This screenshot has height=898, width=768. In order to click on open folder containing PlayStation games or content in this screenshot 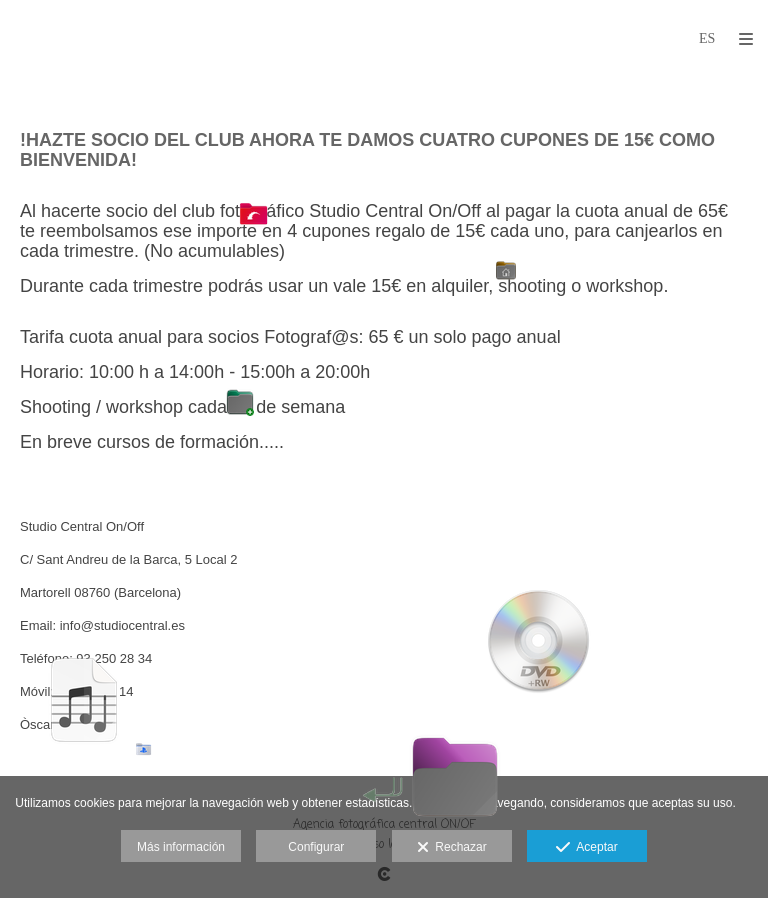, I will do `click(143, 749)`.